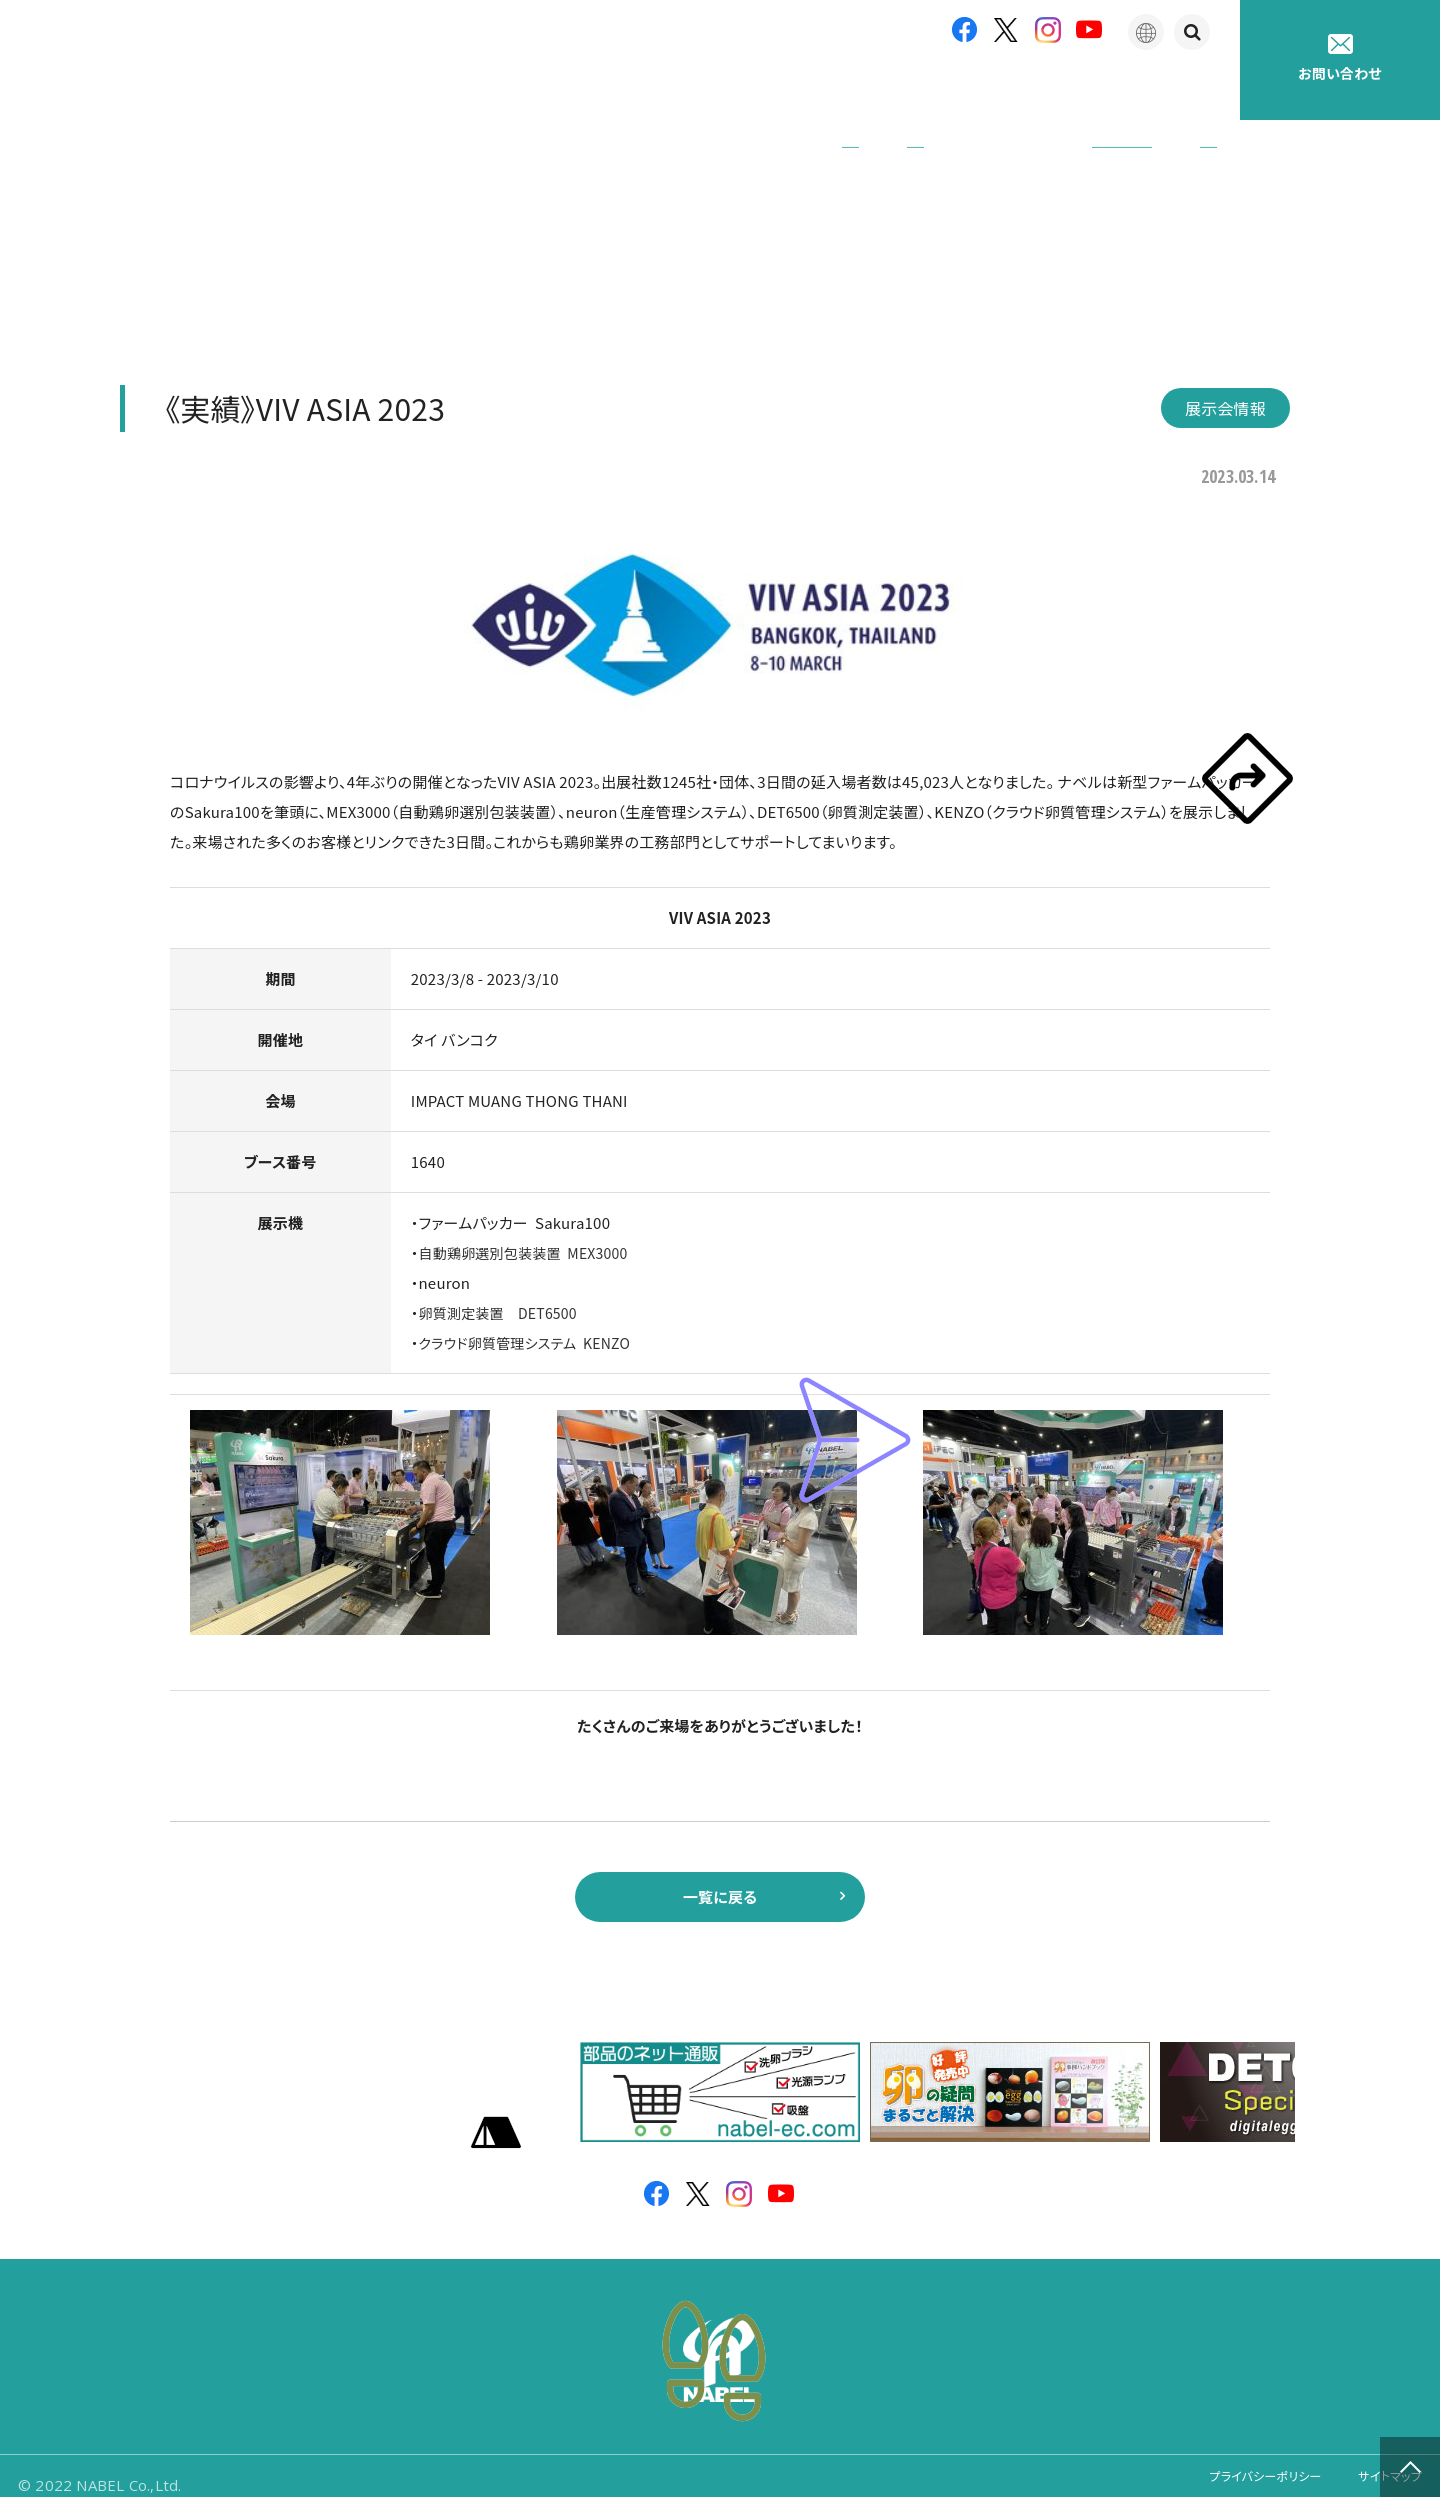  Describe the element at coordinates (714, 2361) in the screenshot. I see `view step count or walking activity` at that location.